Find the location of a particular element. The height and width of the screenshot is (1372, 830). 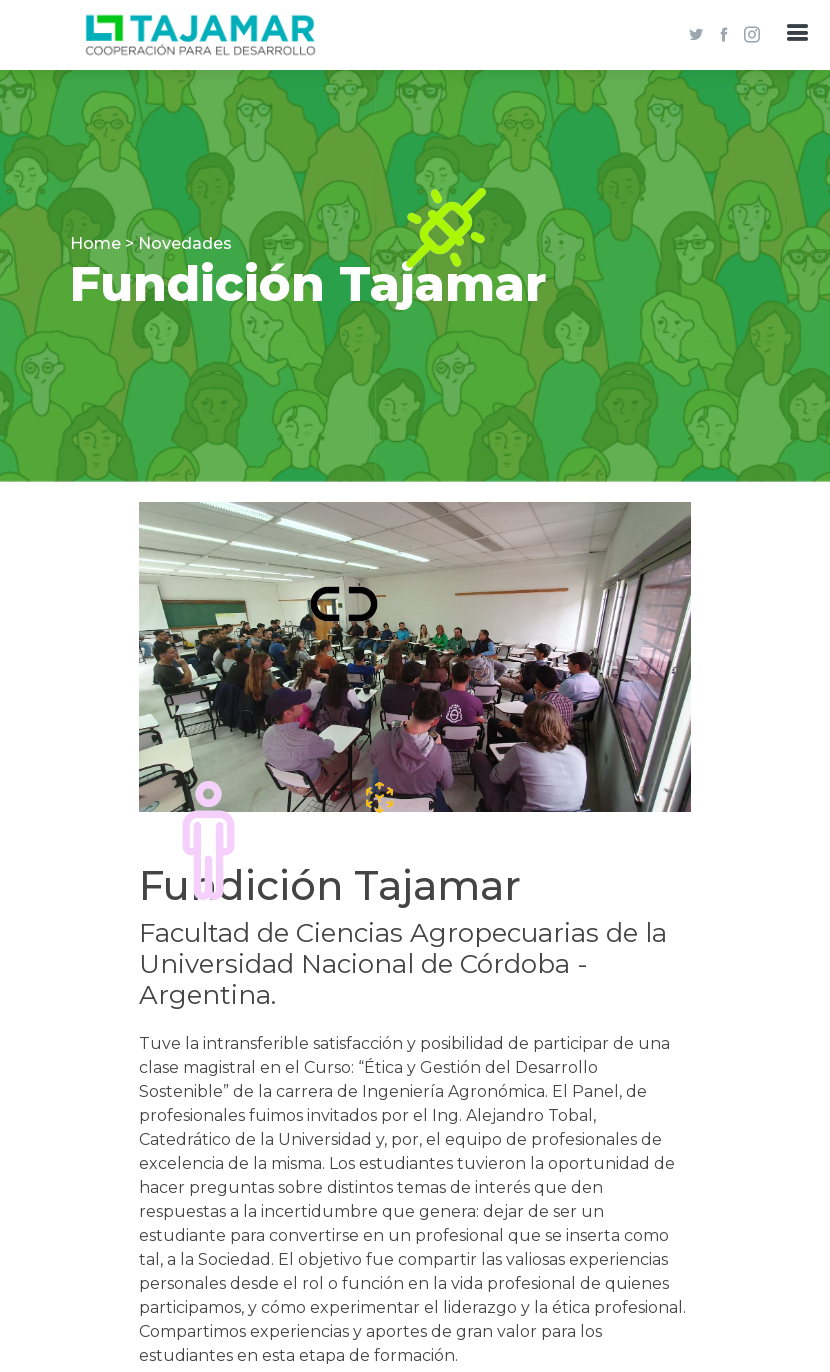

view male user profile is located at coordinates (208, 840).